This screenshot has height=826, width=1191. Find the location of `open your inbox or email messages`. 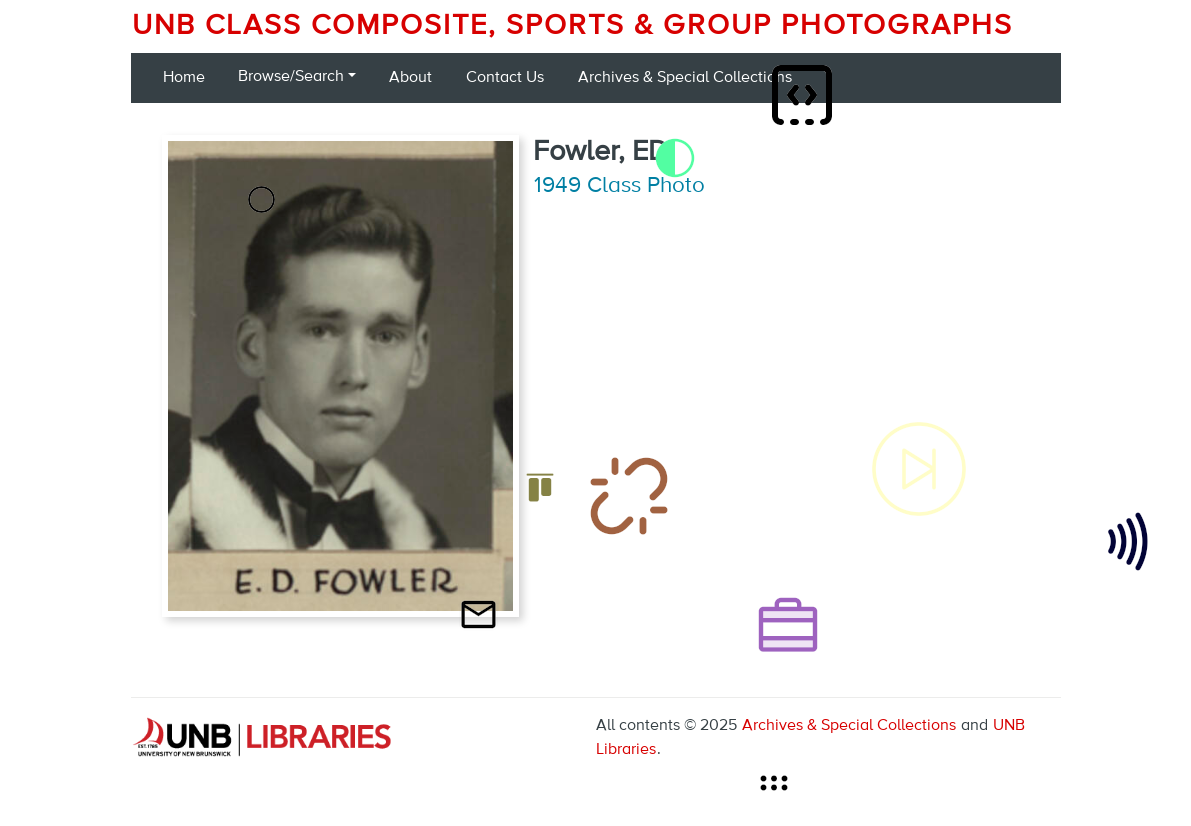

open your inbox or email messages is located at coordinates (478, 614).